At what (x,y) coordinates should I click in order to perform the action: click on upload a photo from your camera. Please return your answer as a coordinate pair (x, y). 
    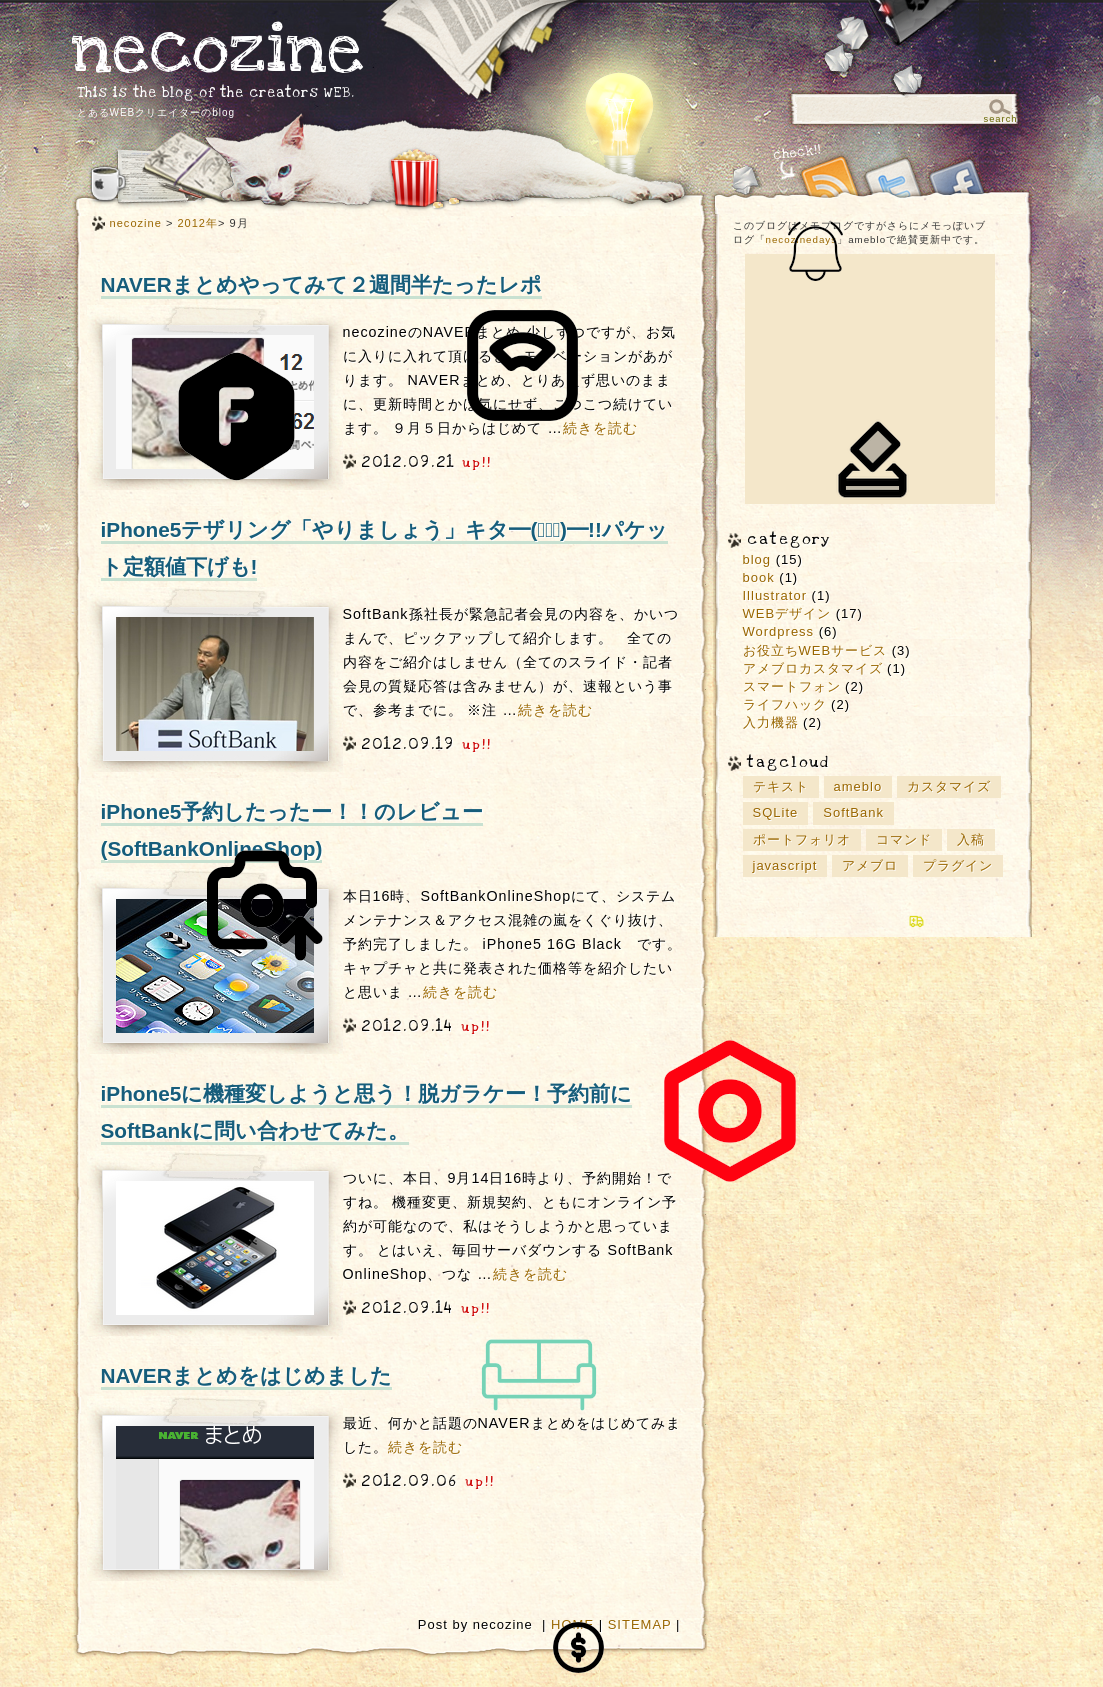
    Looking at the image, I should click on (262, 900).